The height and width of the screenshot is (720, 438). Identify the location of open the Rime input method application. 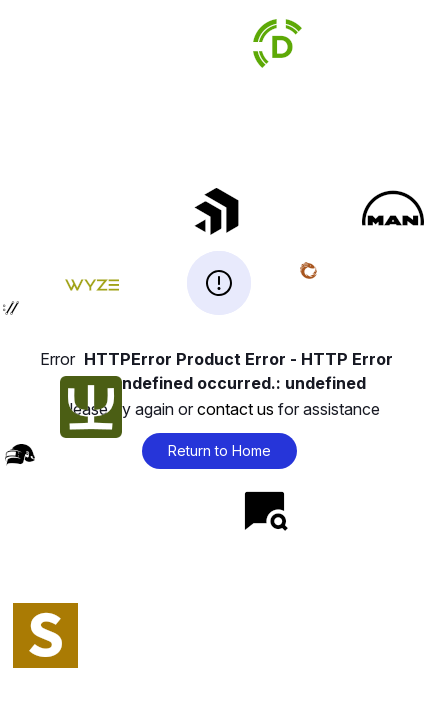
(91, 407).